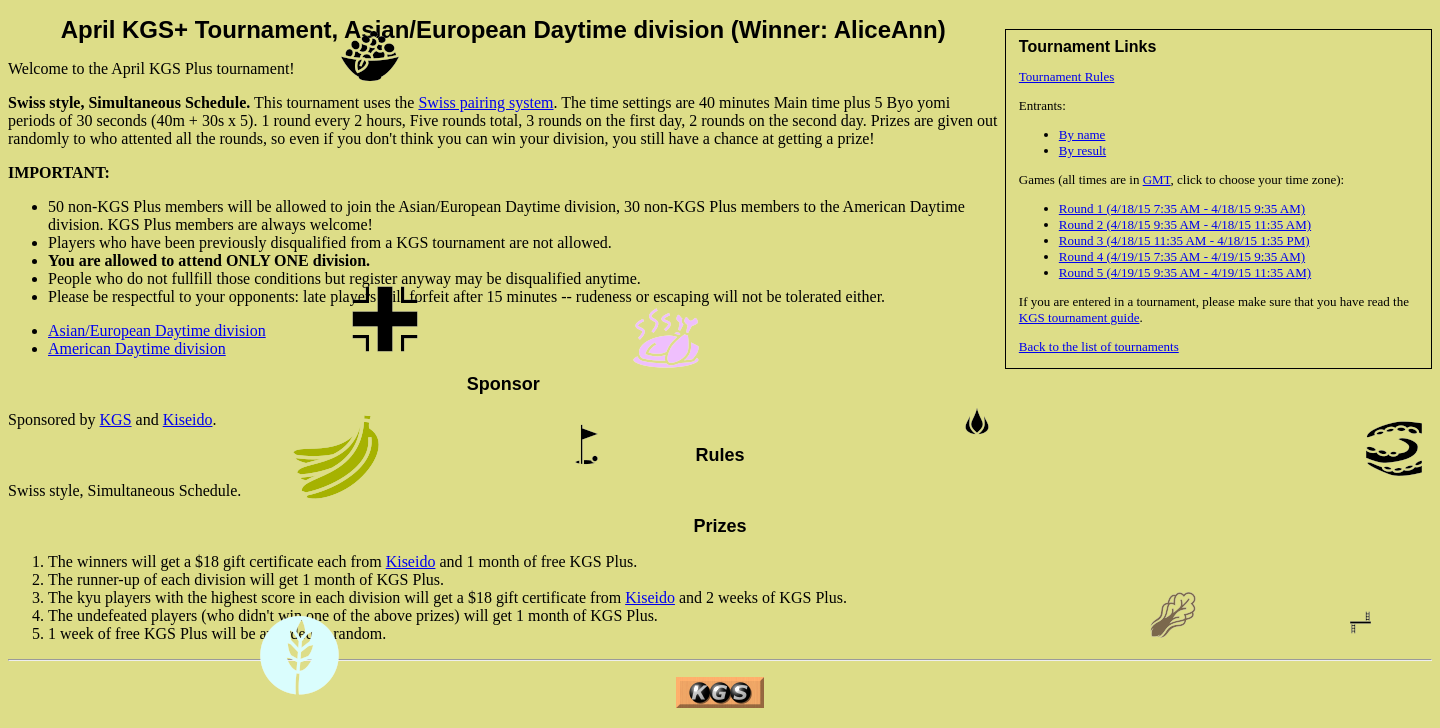 The image size is (1440, 728). Describe the element at coordinates (586, 444) in the screenshot. I see `access golf or mini-golf game` at that location.